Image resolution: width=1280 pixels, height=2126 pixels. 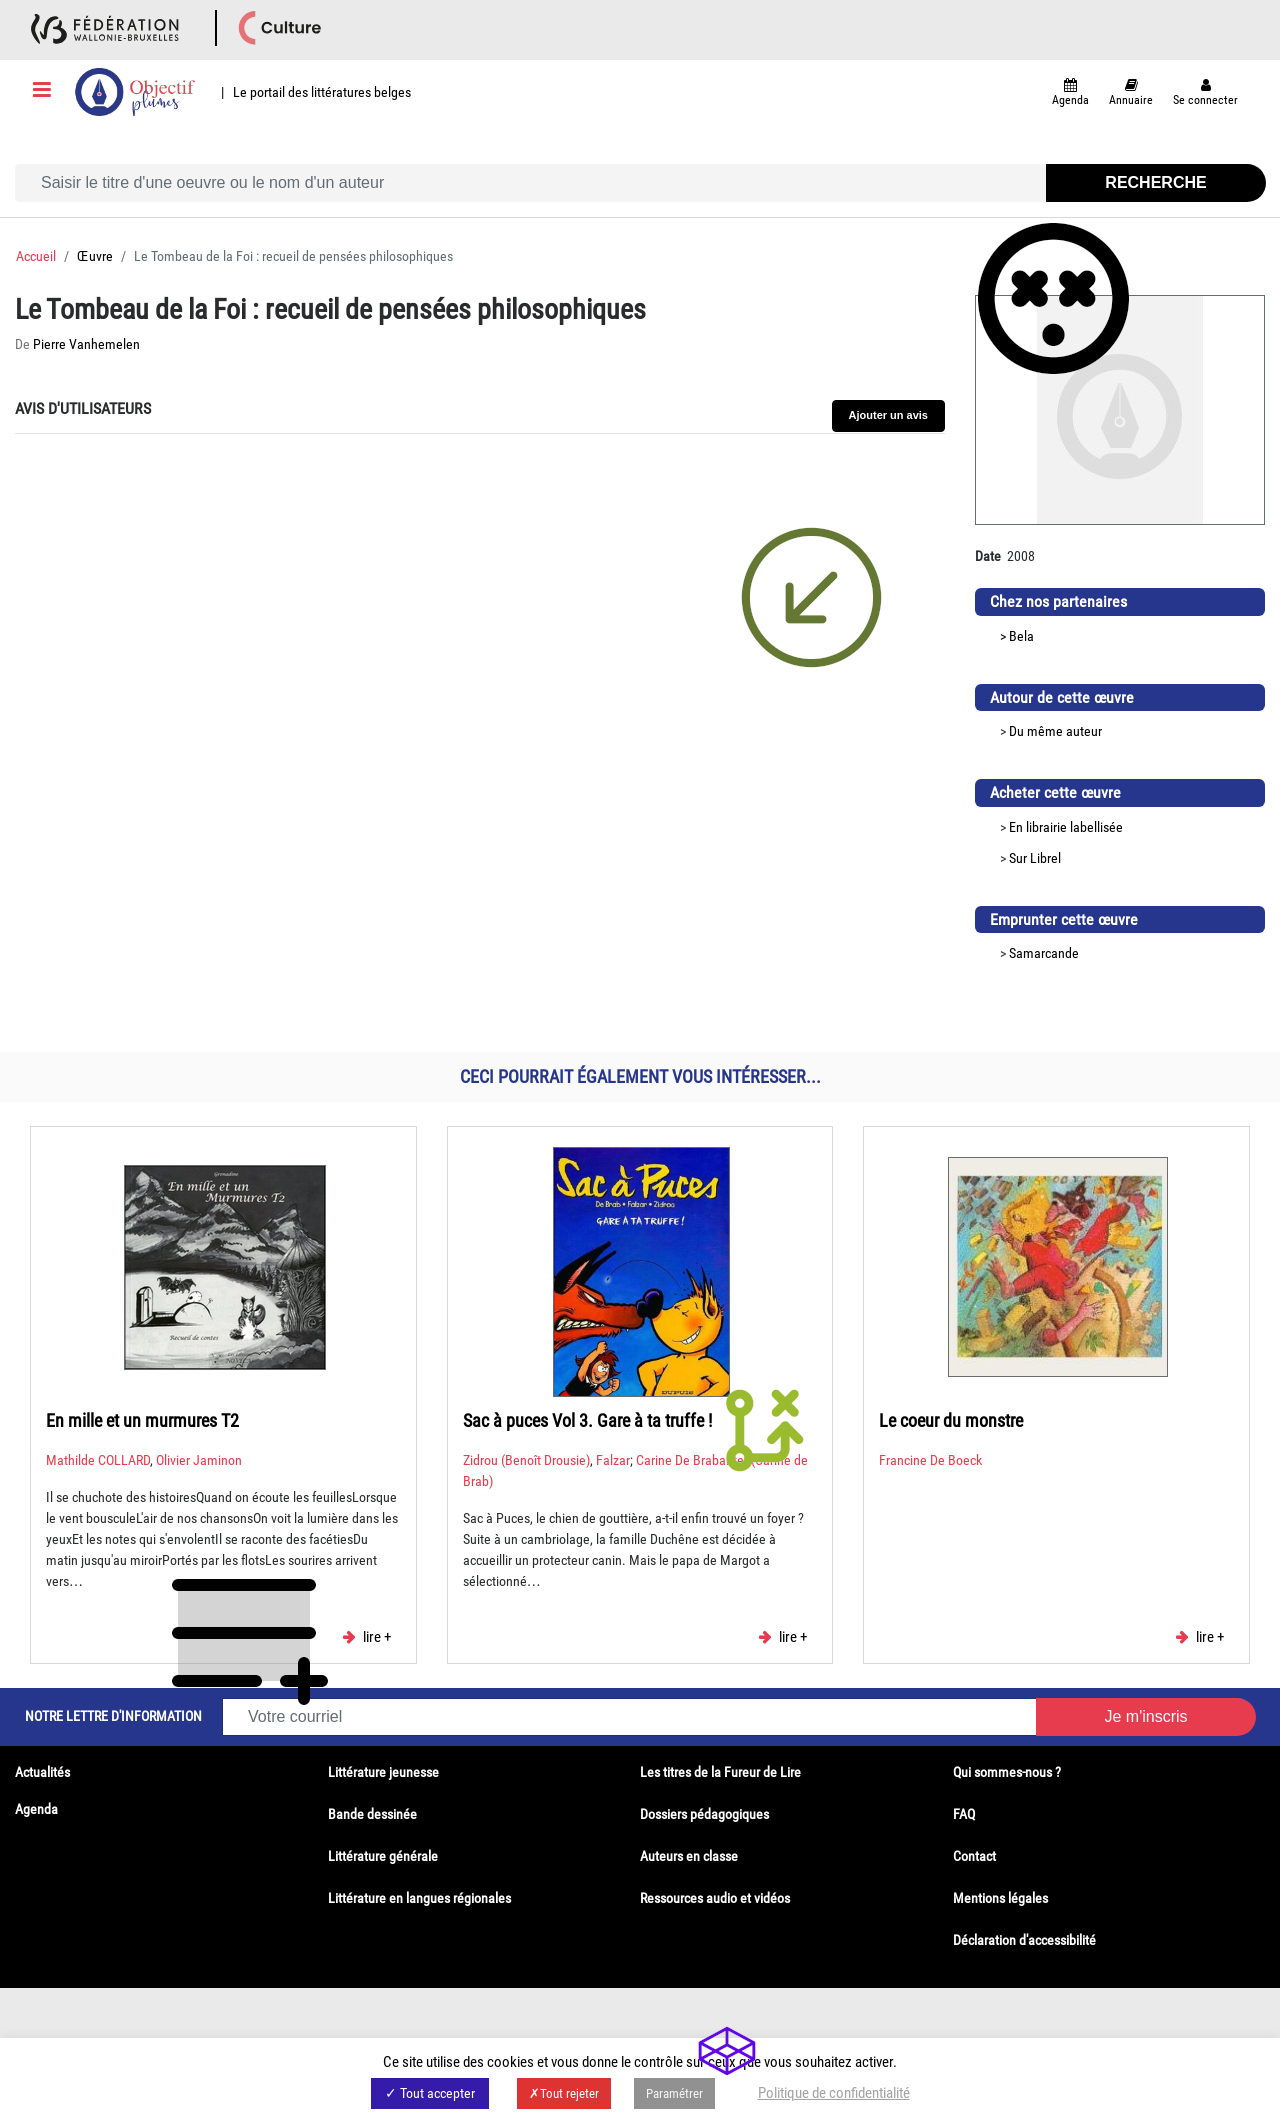 What do you see at coordinates (1053, 298) in the screenshot?
I see `indicates an error or failed action` at bounding box center [1053, 298].